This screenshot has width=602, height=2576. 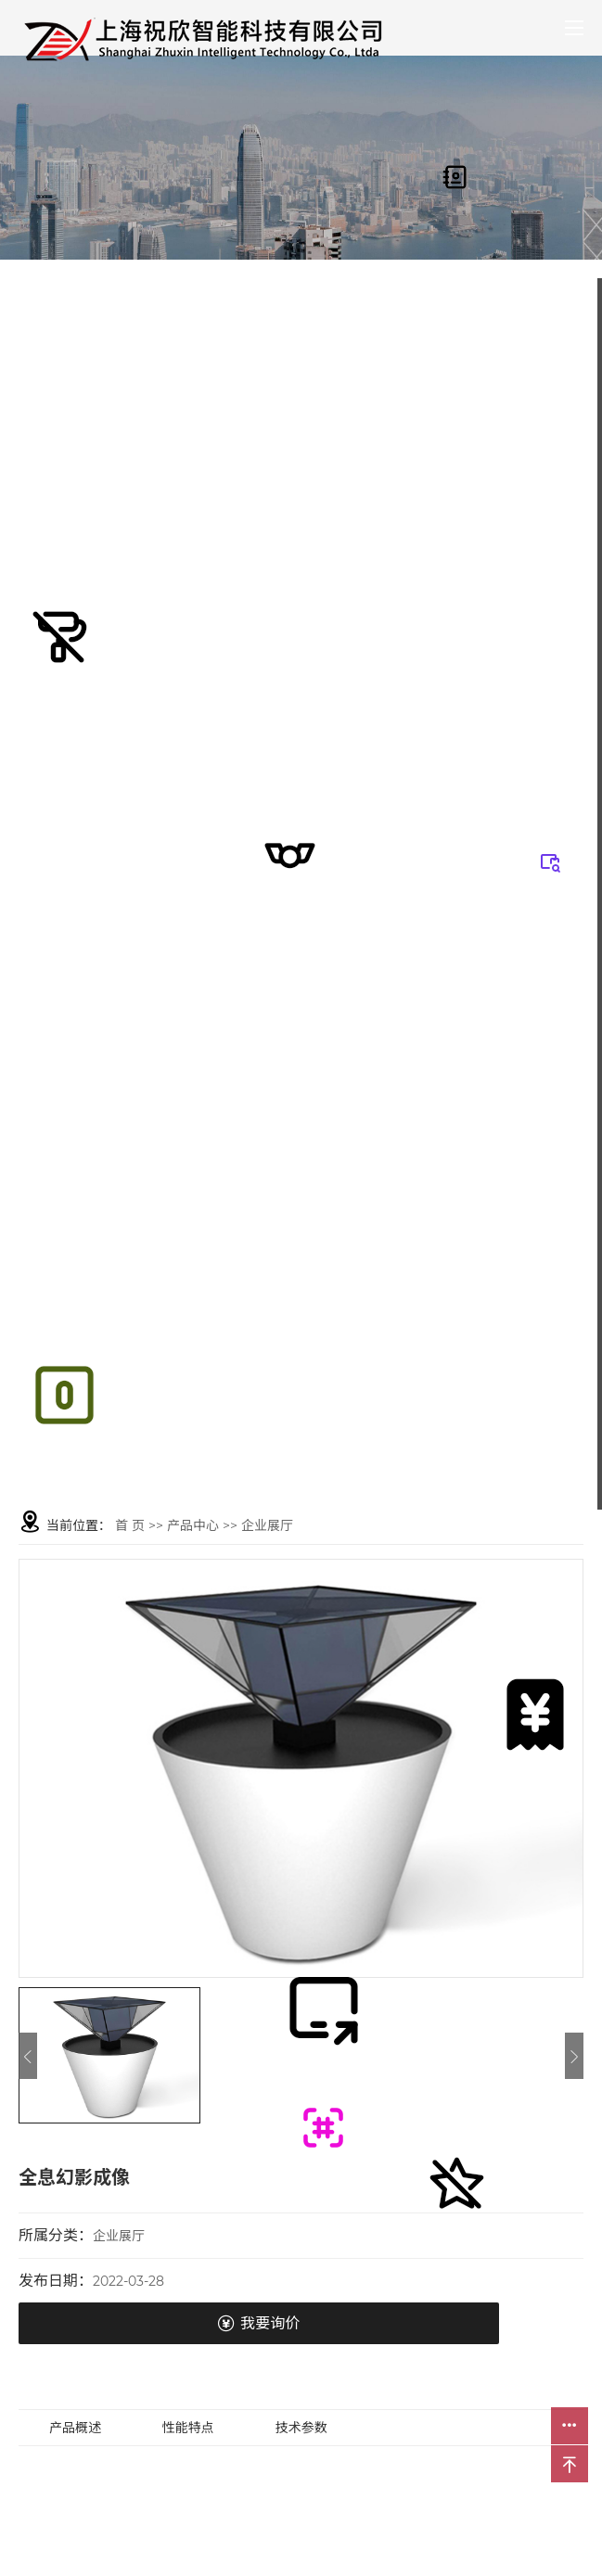 What do you see at coordinates (456, 2184) in the screenshot?
I see `remove from favorites` at bounding box center [456, 2184].